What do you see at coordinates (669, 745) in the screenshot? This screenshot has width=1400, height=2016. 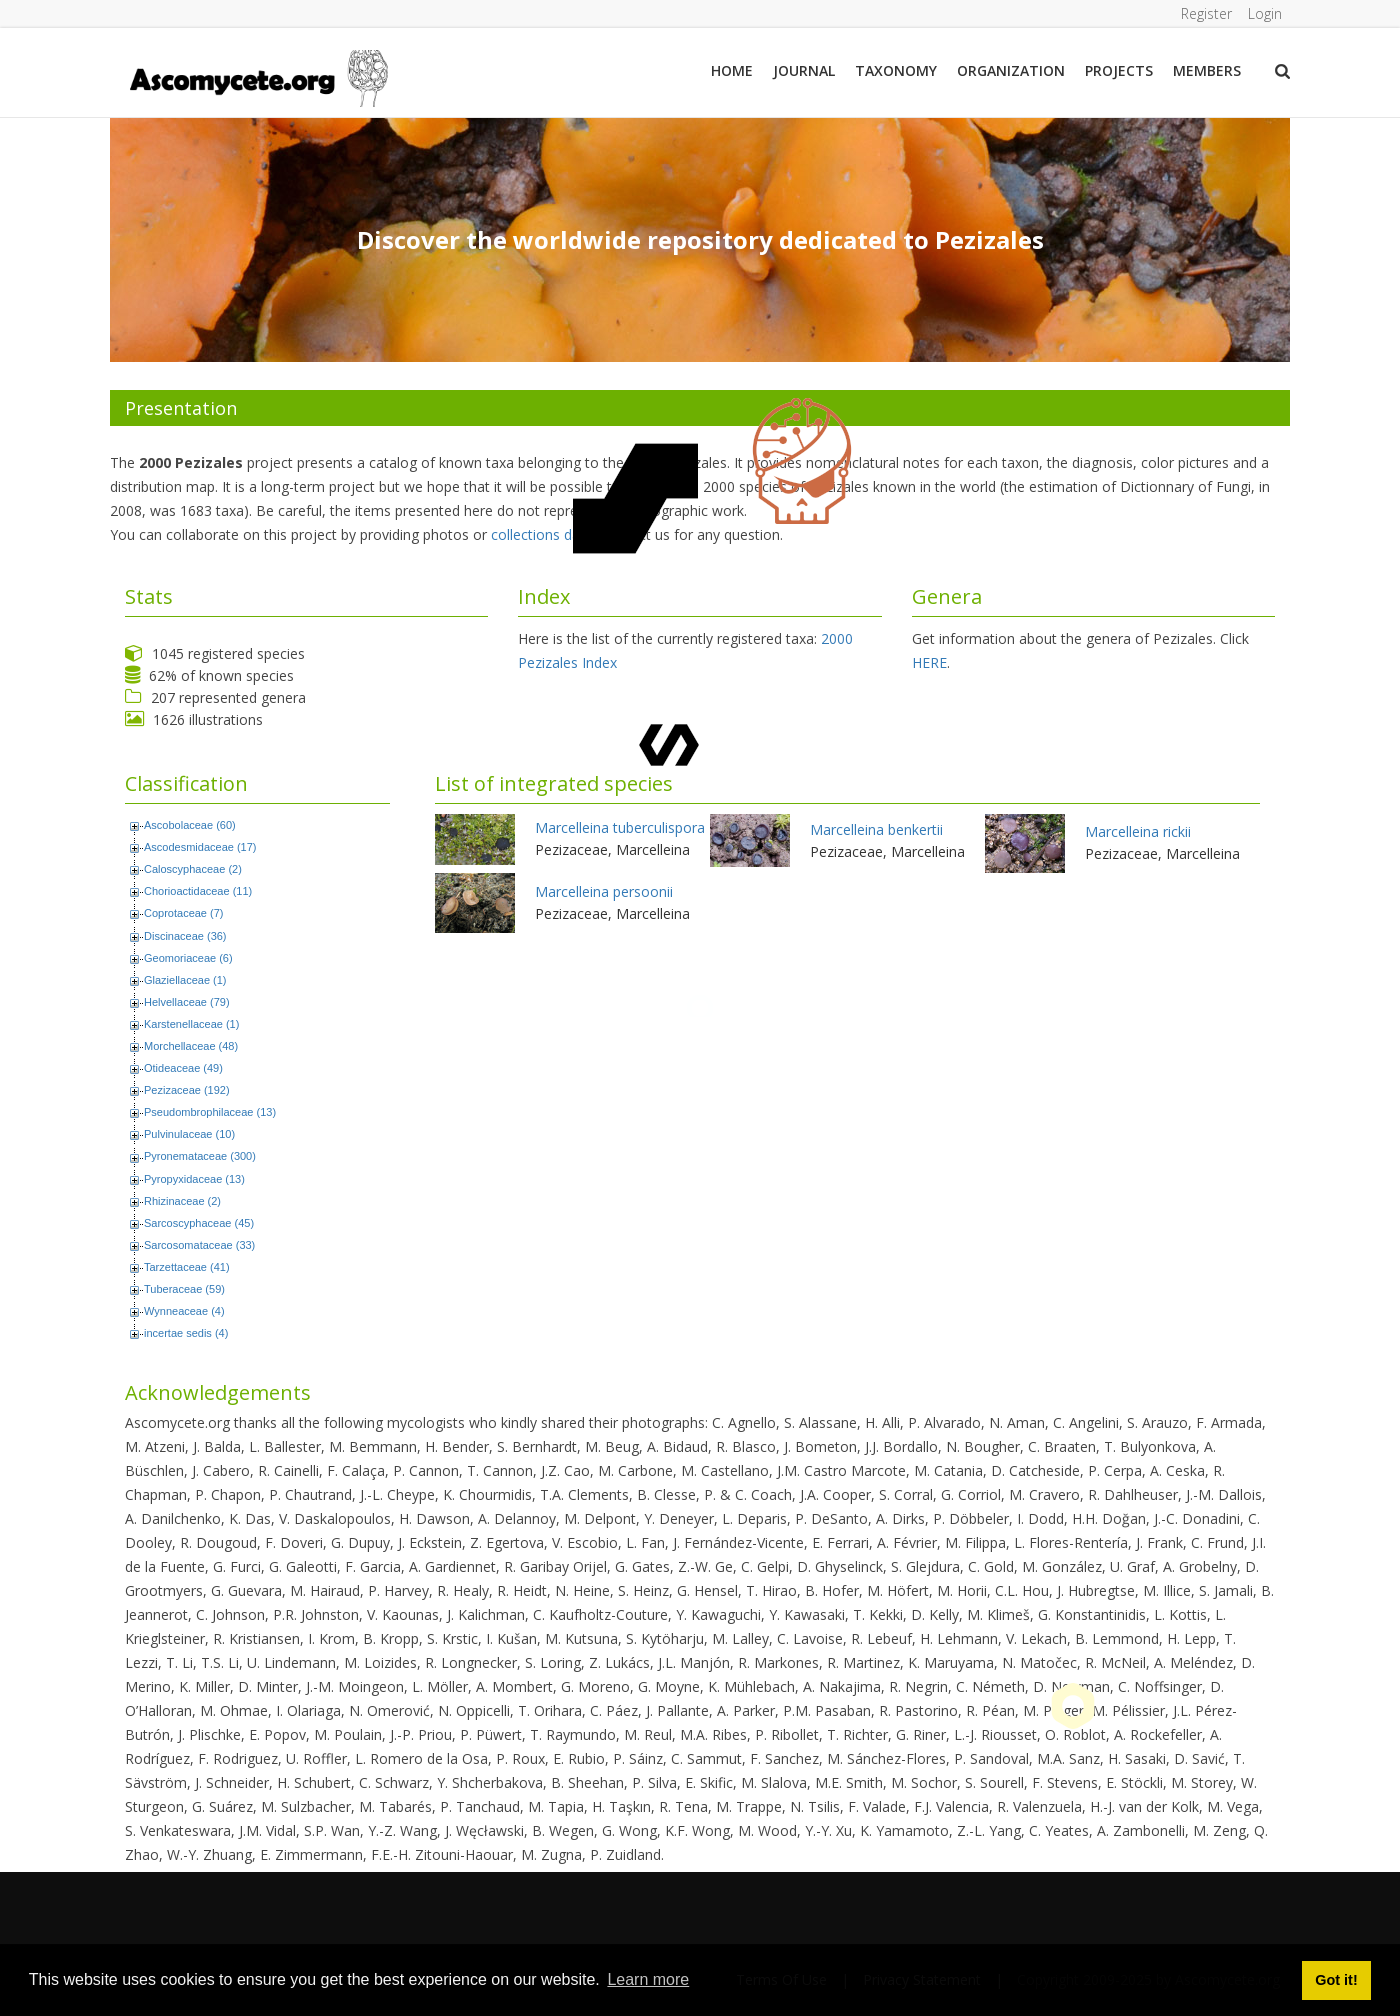 I see `polymer project logo` at bounding box center [669, 745].